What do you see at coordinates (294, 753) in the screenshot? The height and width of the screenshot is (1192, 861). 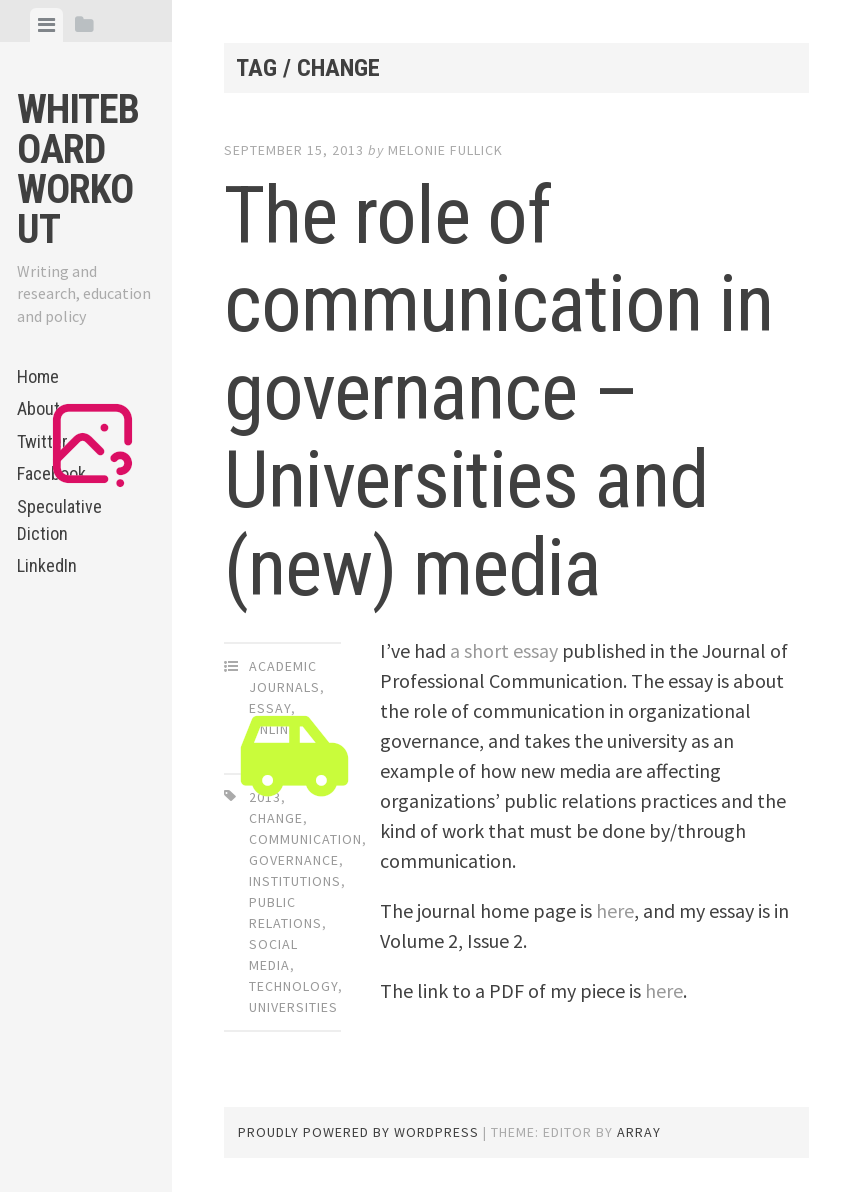 I see `access vehicle or driving settings` at bounding box center [294, 753].